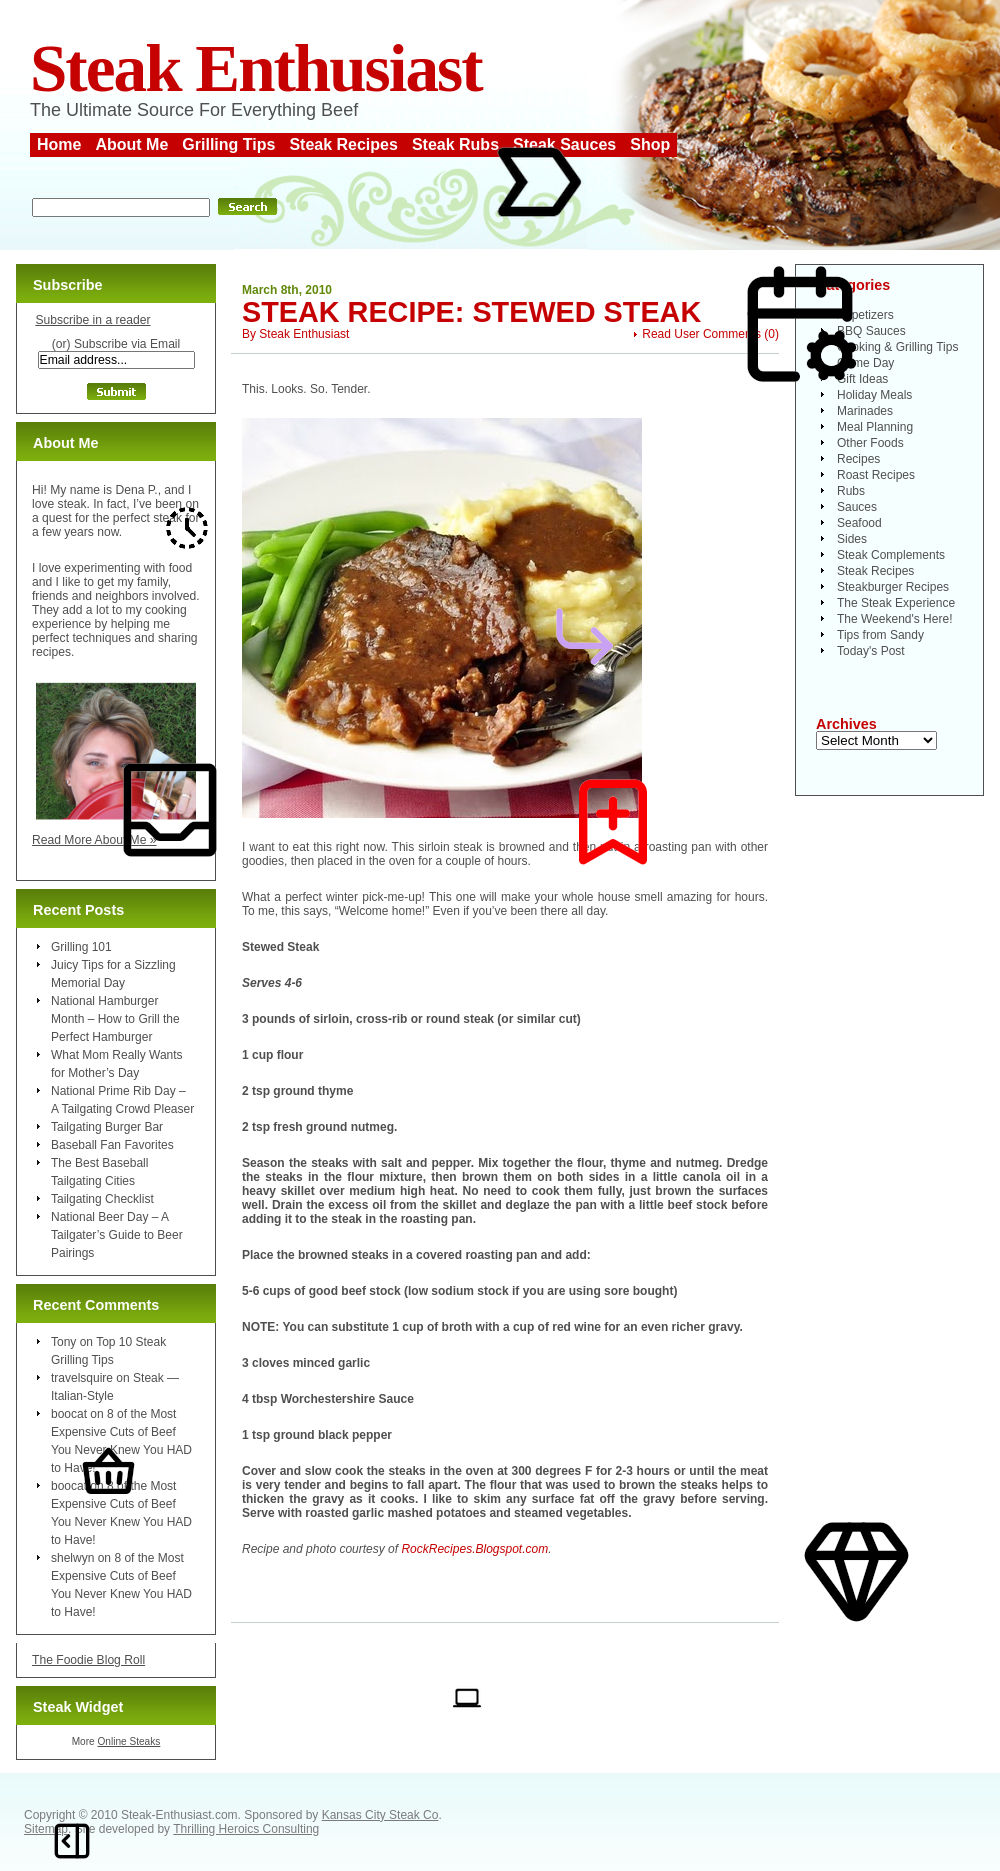  Describe the element at coordinates (108, 1473) in the screenshot. I see `view your shopping basket` at that location.